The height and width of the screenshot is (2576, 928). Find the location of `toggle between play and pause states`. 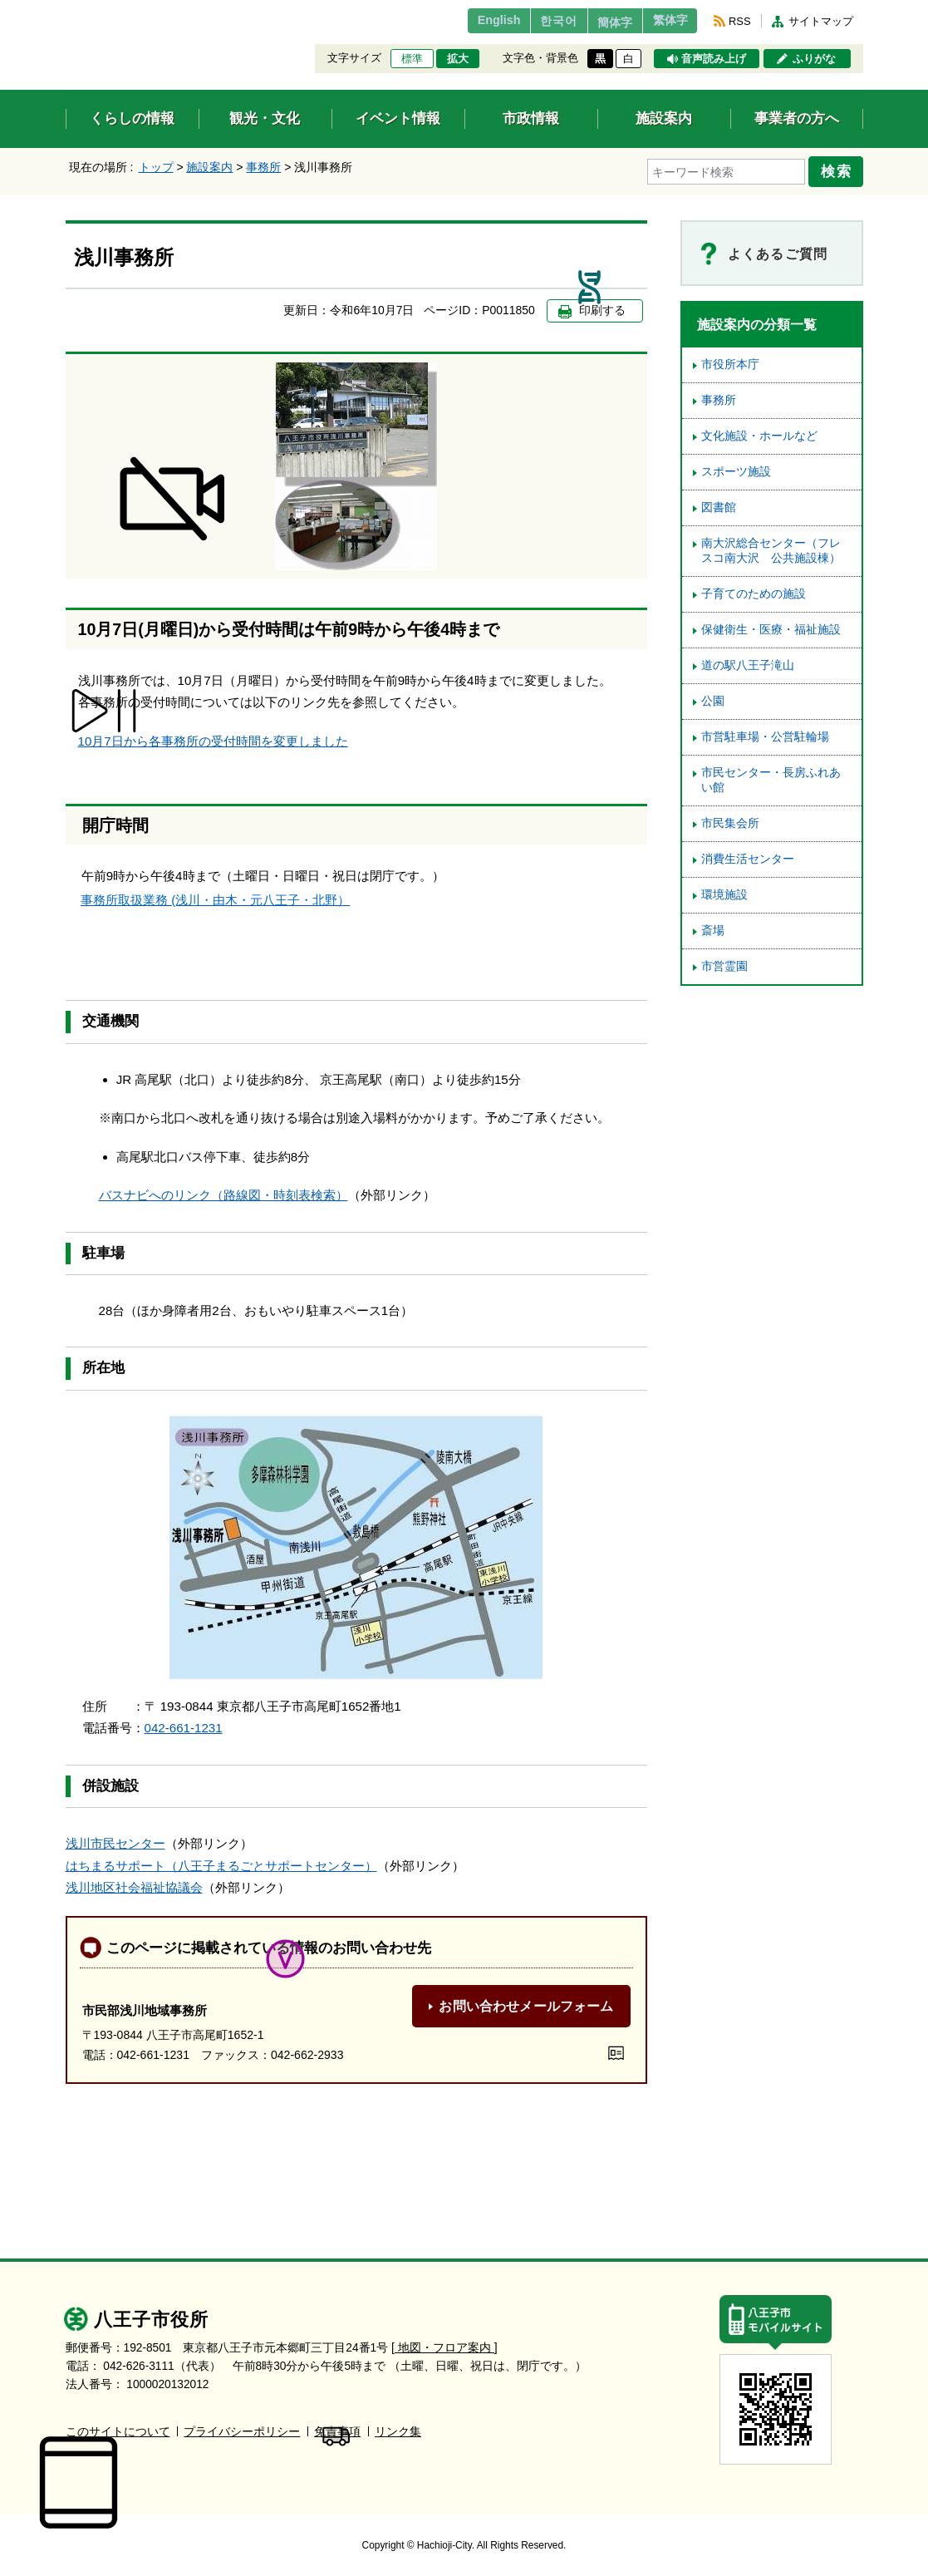

toggle between play and pause states is located at coordinates (104, 711).